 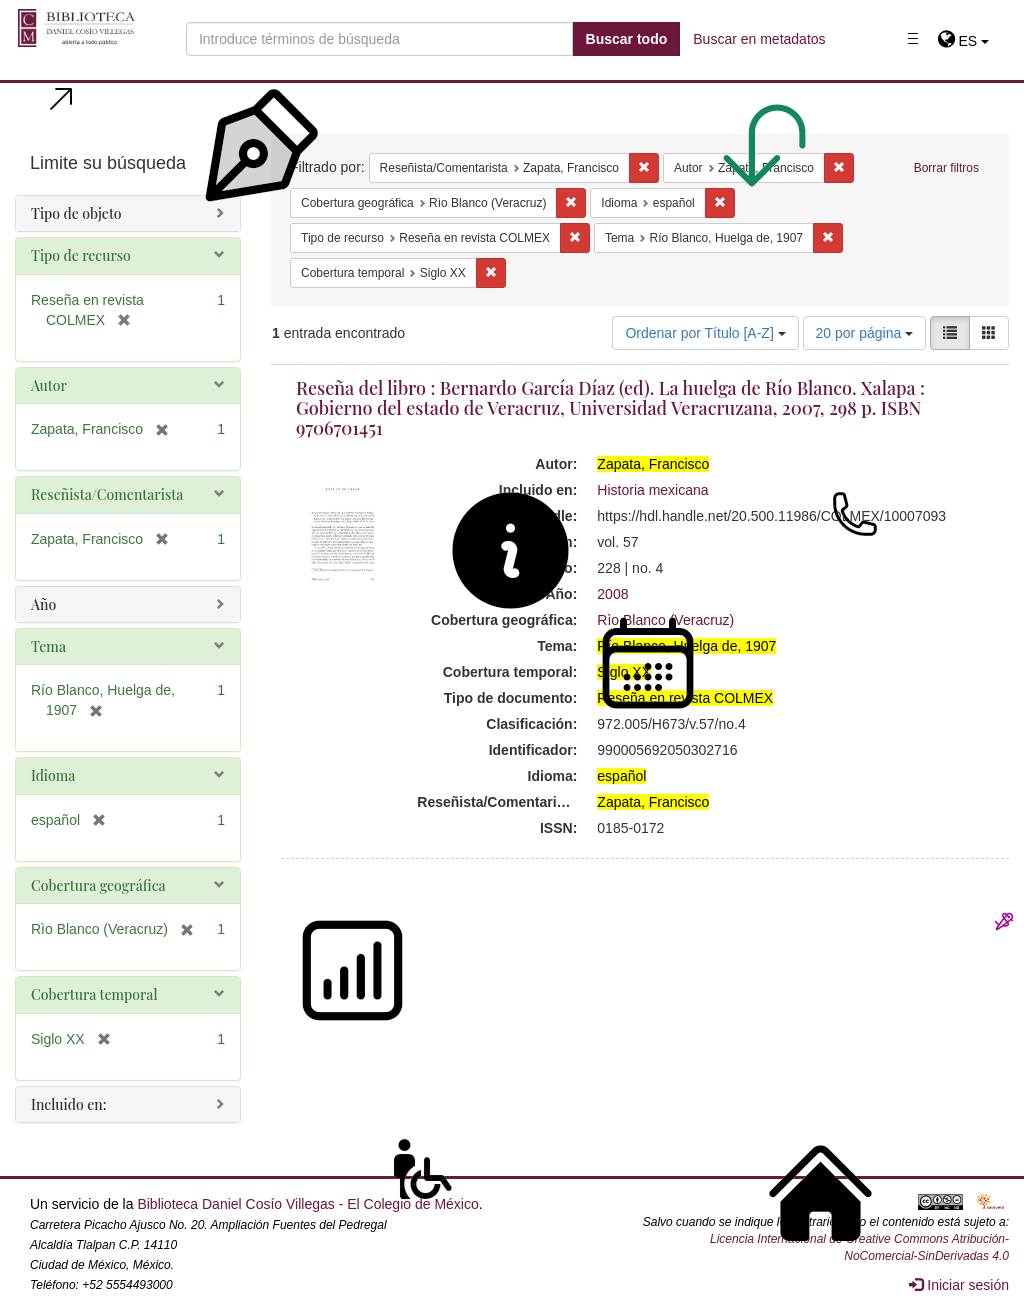 What do you see at coordinates (352, 970) in the screenshot?
I see `view analytics or statistics` at bounding box center [352, 970].